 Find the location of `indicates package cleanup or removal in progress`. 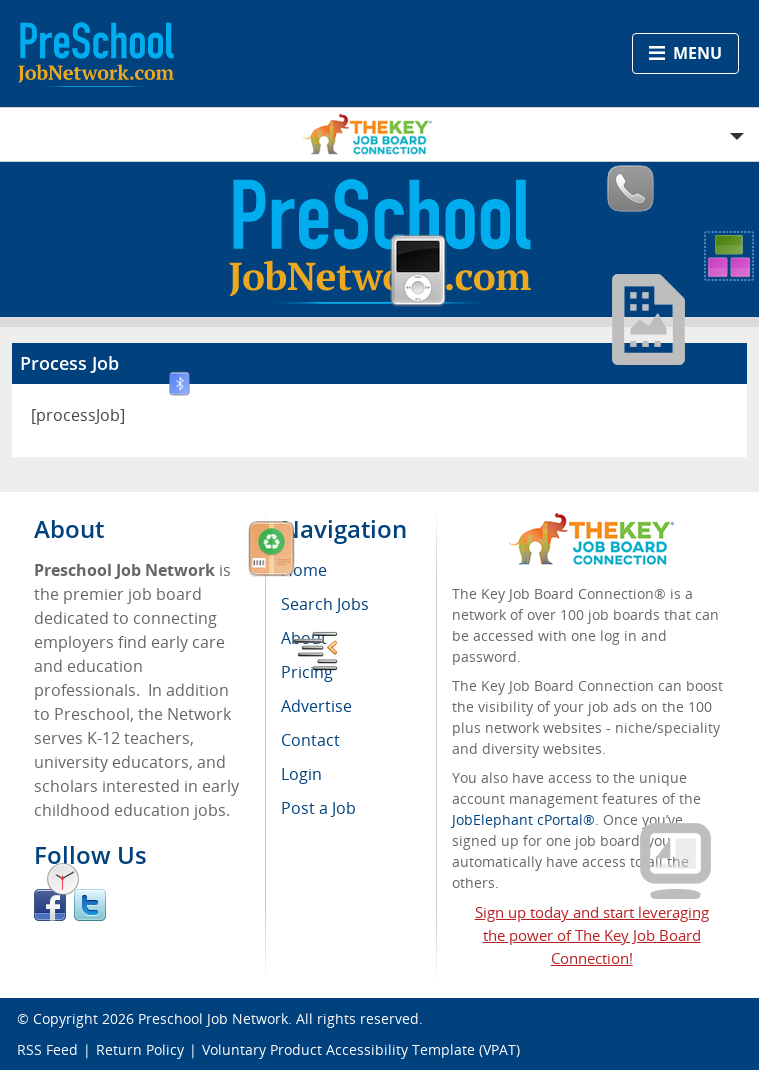

indicates package cleanup or removal in progress is located at coordinates (271, 548).